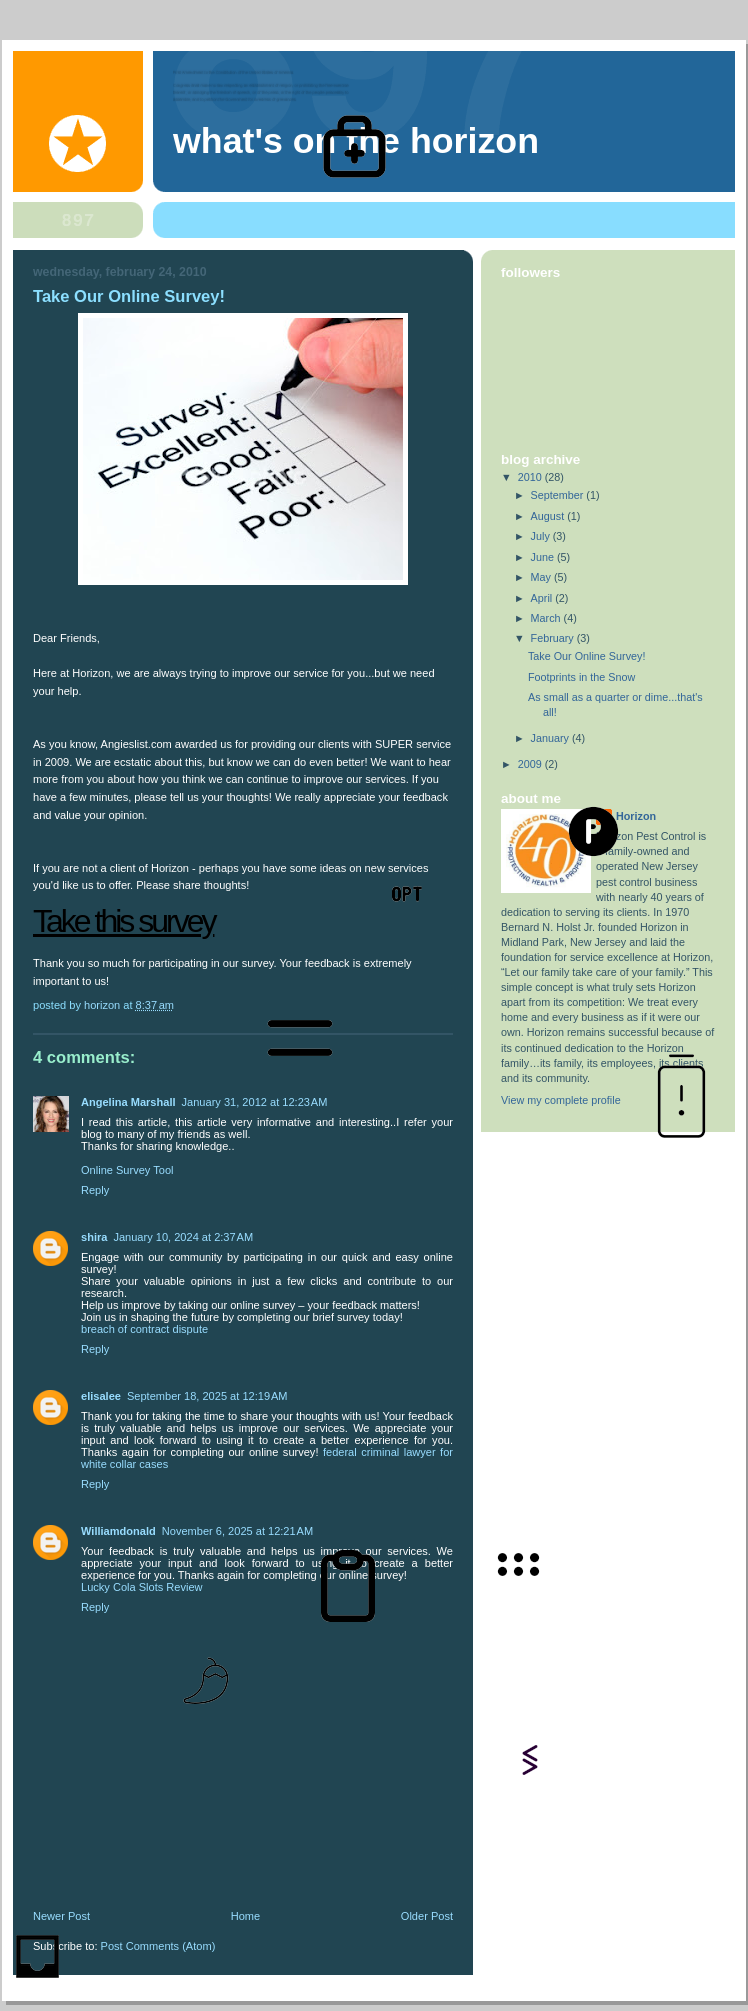  I want to click on copy to clipboard, so click(348, 1586).